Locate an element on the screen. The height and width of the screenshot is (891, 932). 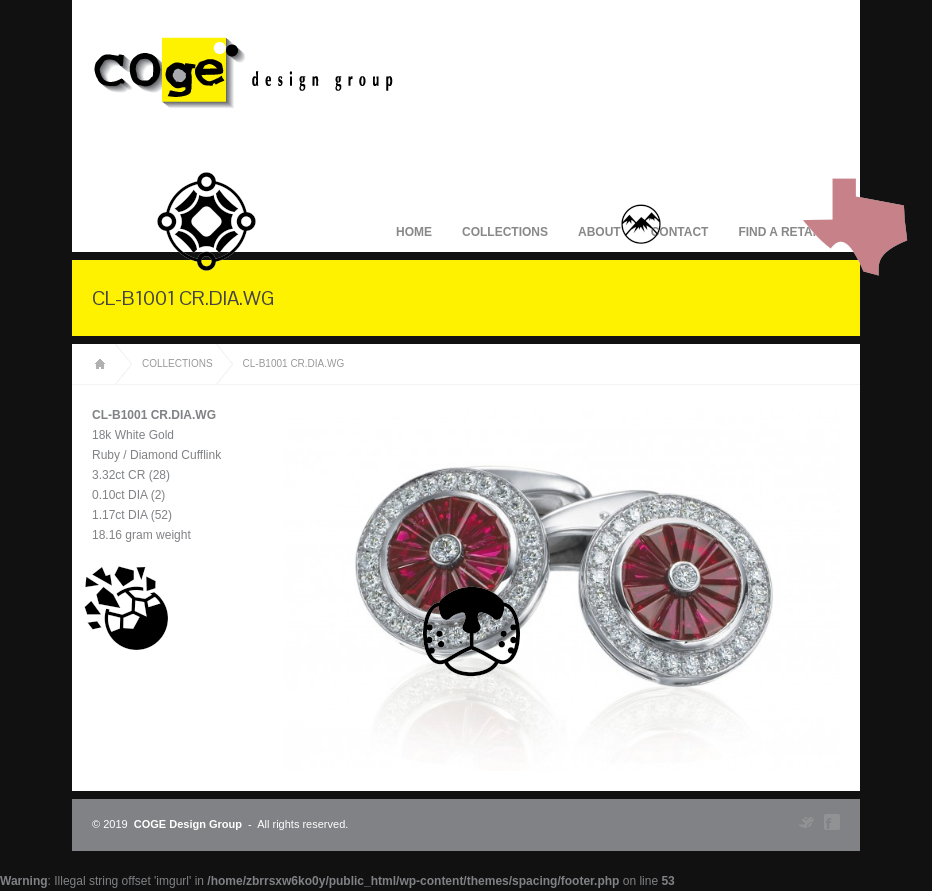
select texas as your region or state is located at coordinates (855, 227).